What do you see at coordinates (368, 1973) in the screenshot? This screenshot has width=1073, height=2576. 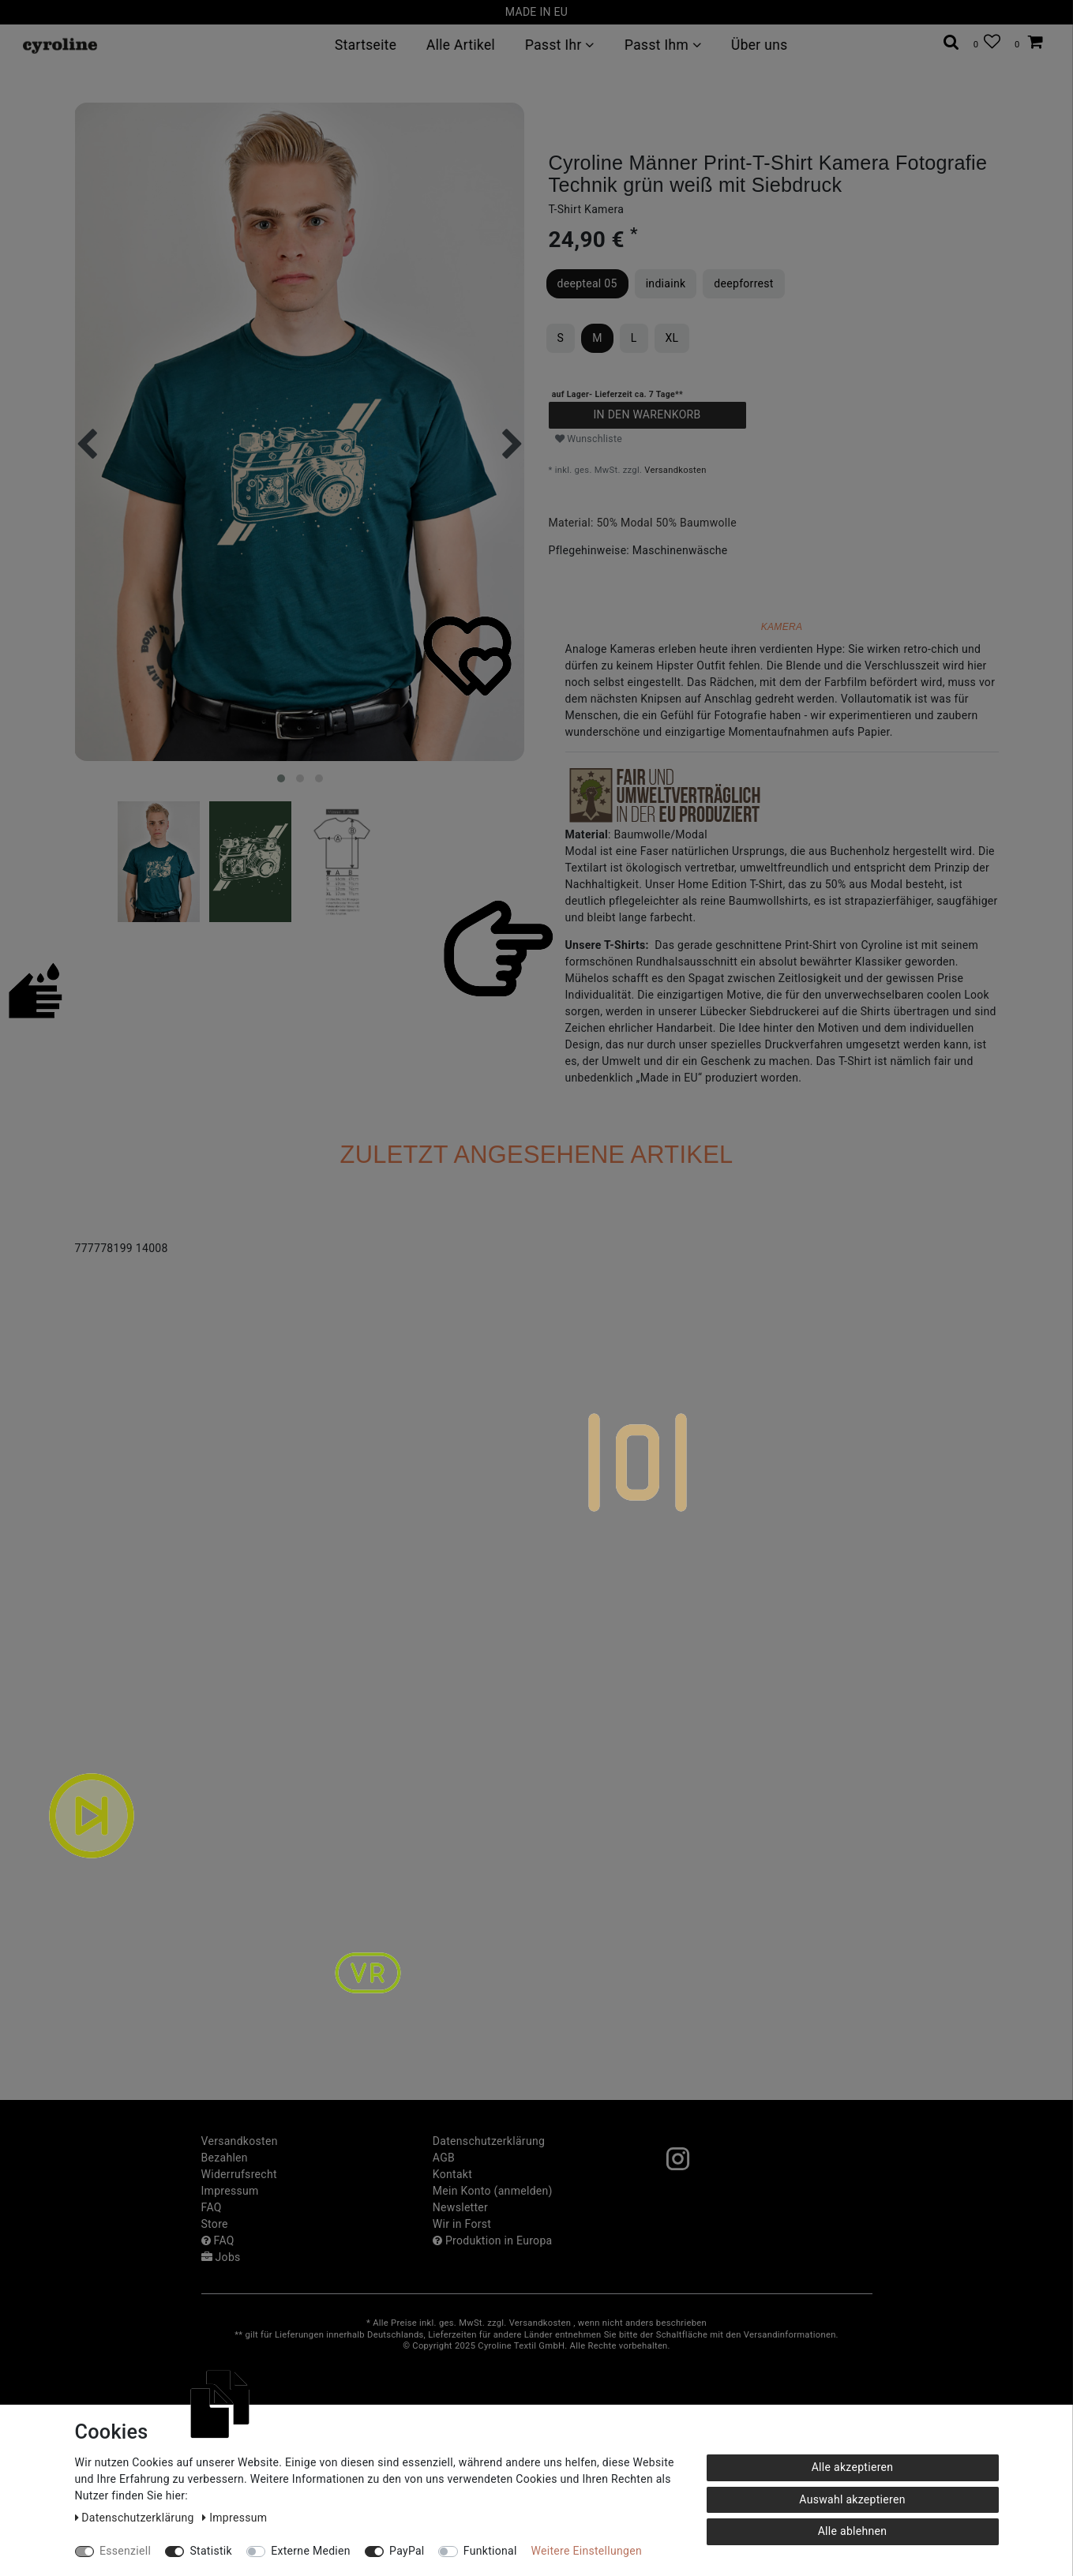 I see `access virtual reality mode or settings` at bounding box center [368, 1973].